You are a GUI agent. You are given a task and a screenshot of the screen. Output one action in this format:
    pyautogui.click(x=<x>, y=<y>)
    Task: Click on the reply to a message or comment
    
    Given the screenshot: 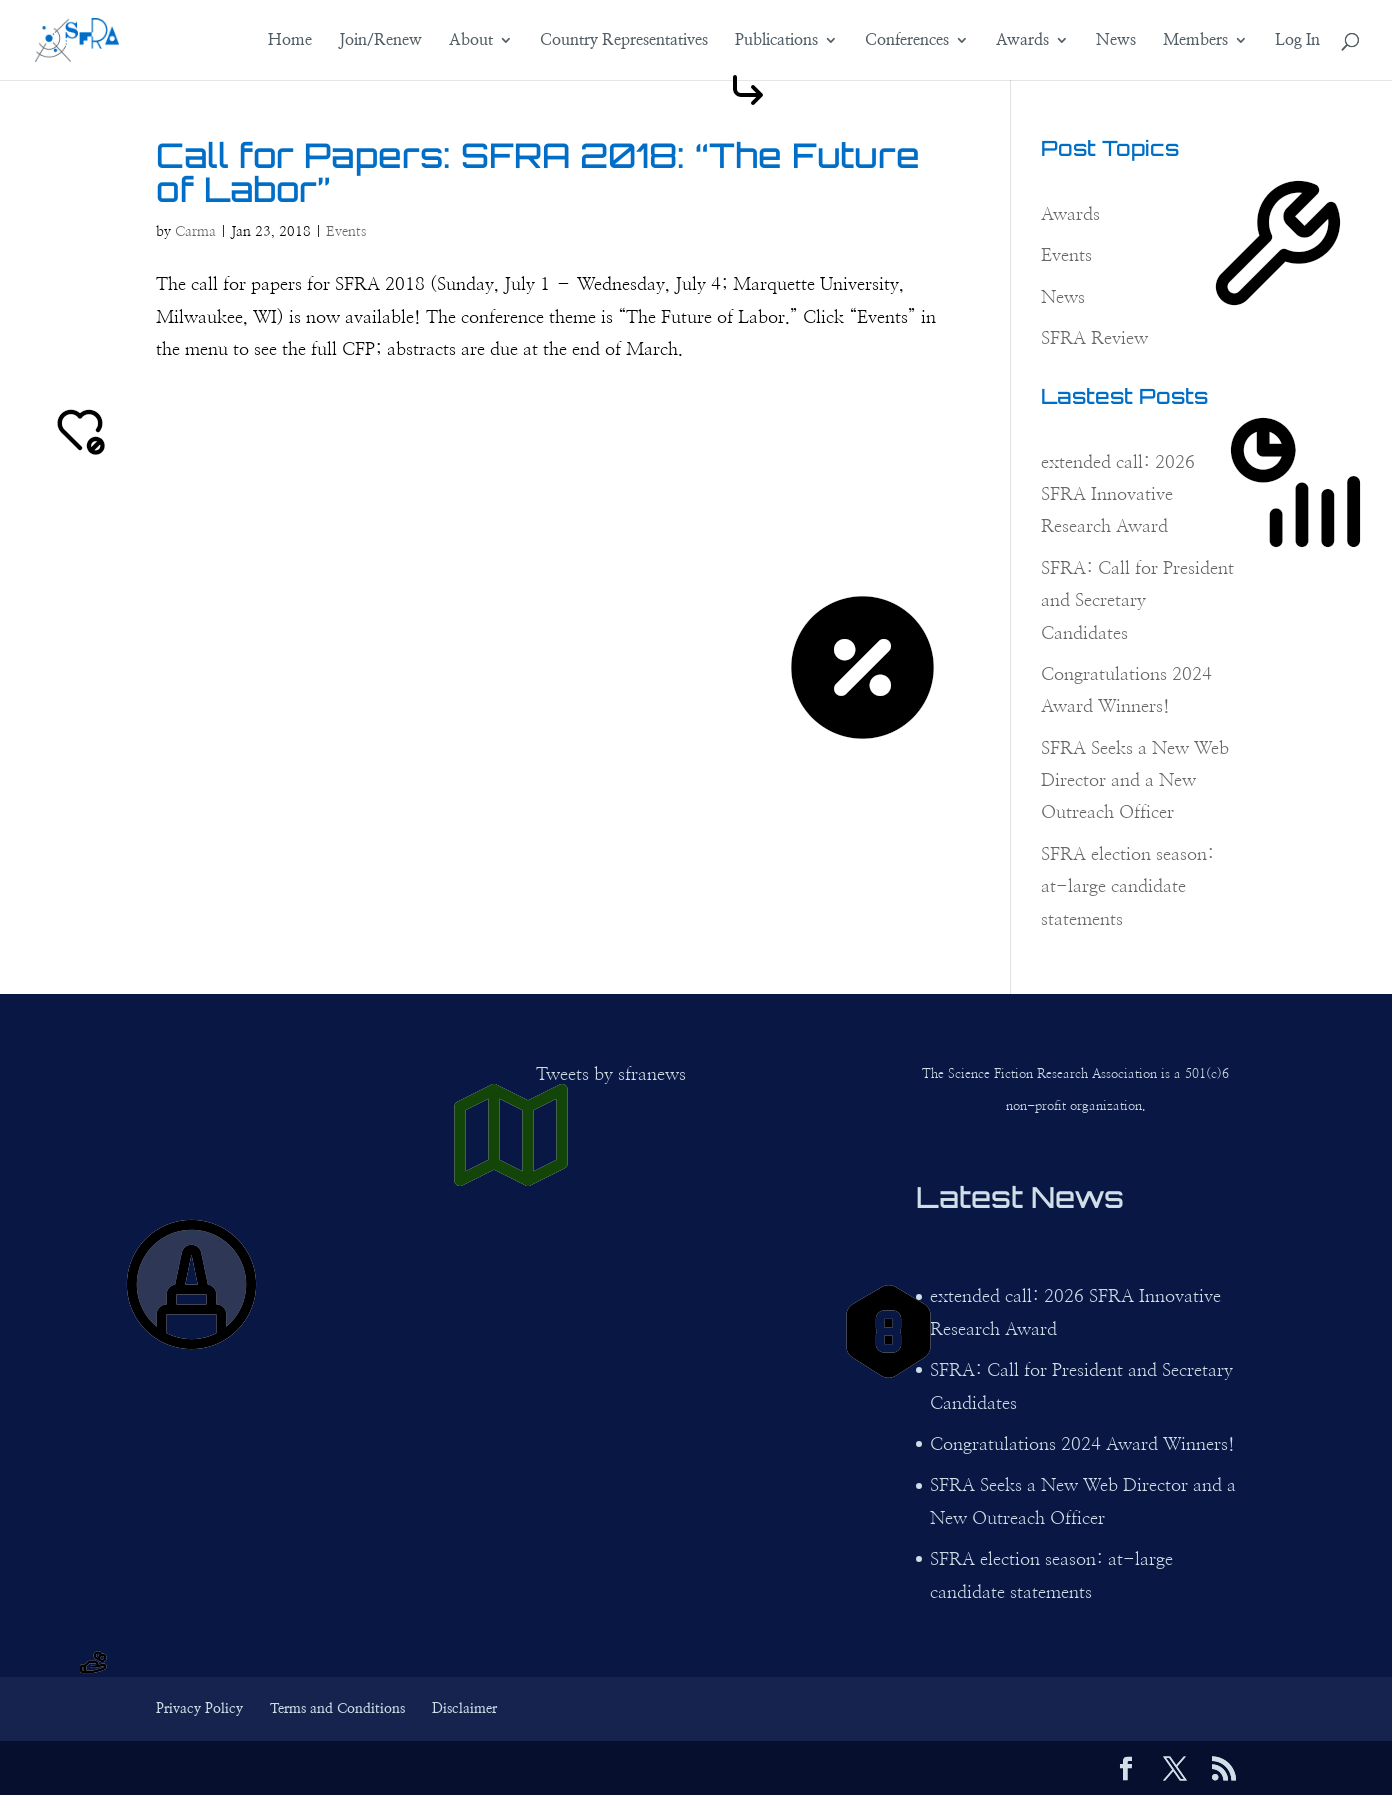 What is the action you would take?
    pyautogui.click(x=747, y=89)
    